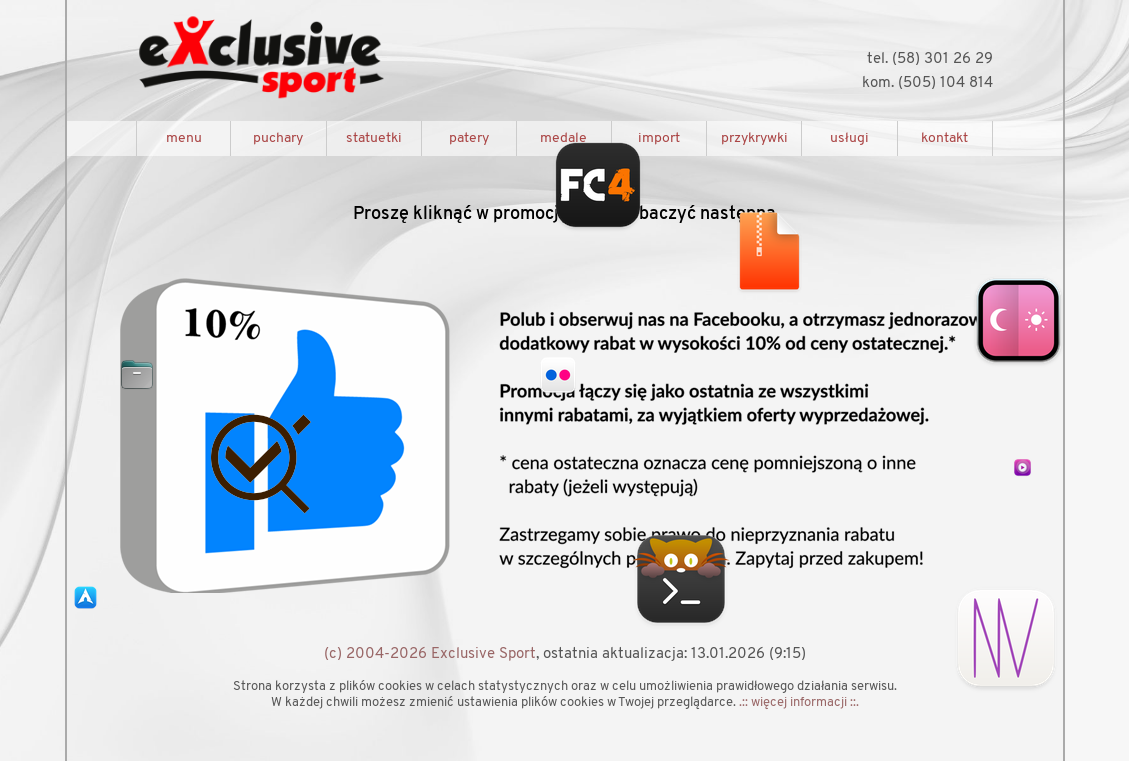 This screenshot has width=1129, height=761. What do you see at coordinates (769, 252) in the screenshot?
I see `a compressed tzo archive file` at bounding box center [769, 252].